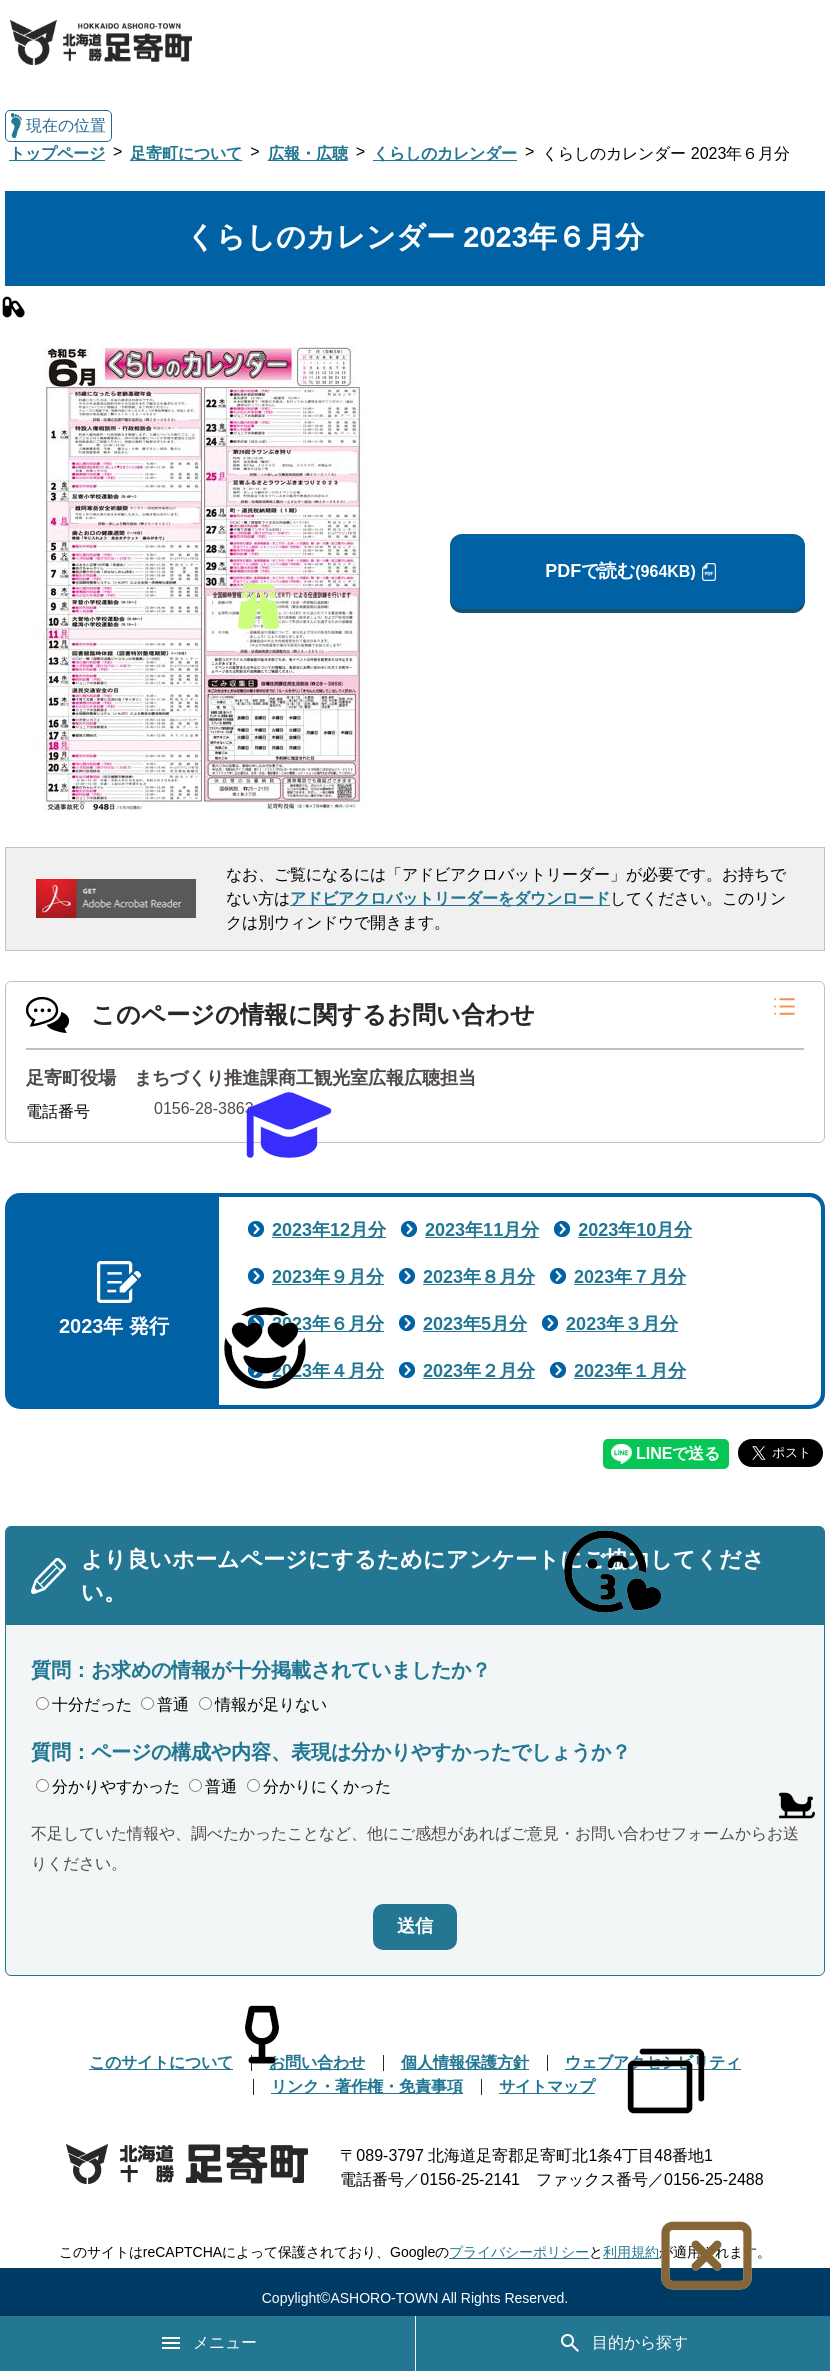 The height and width of the screenshot is (2371, 830). What do you see at coordinates (13, 307) in the screenshot?
I see `access medication or pharmacy features` at bounding box center [13, 307].